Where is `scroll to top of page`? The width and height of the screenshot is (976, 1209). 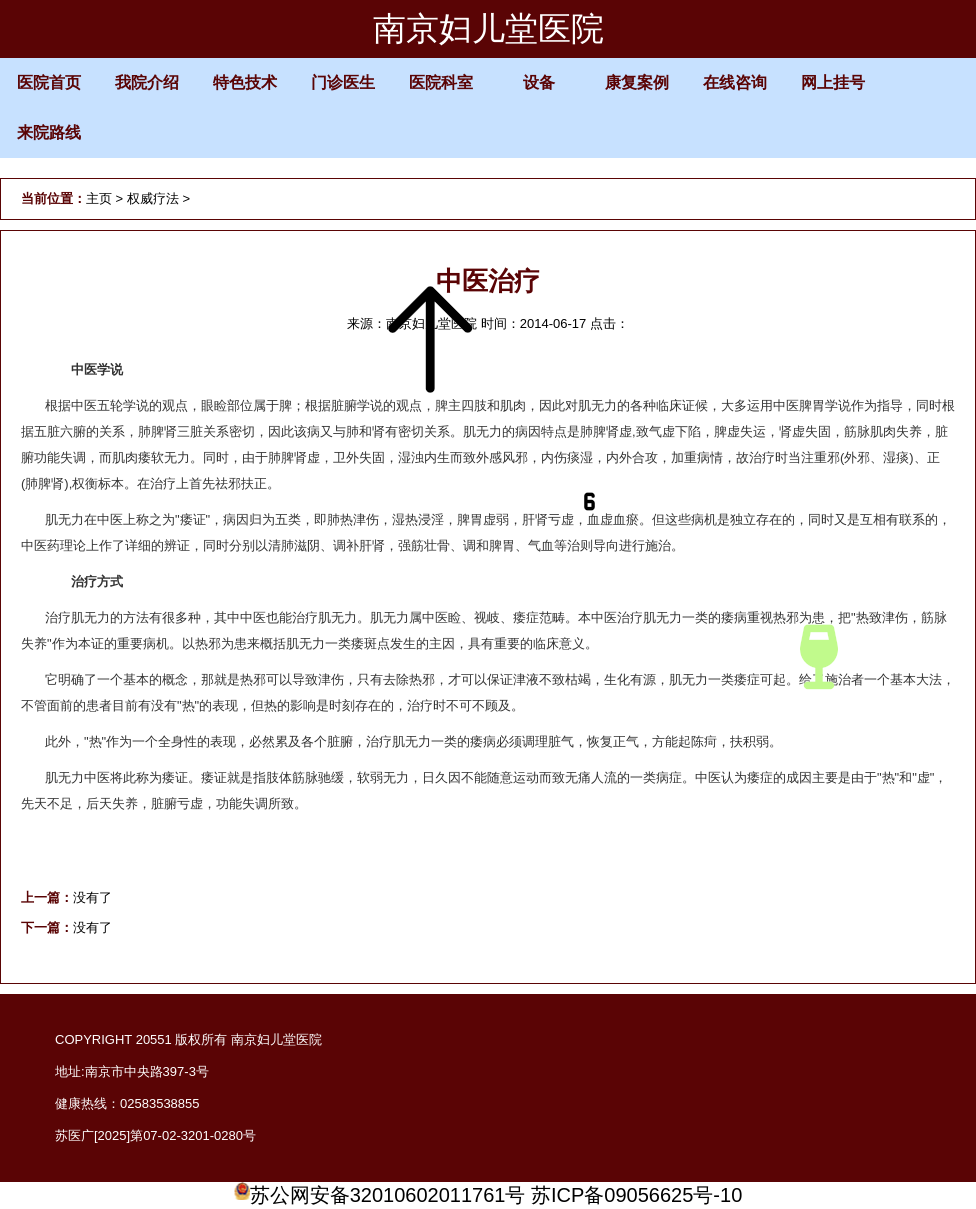
scroll to top of page is located at coordinates (431, 341).